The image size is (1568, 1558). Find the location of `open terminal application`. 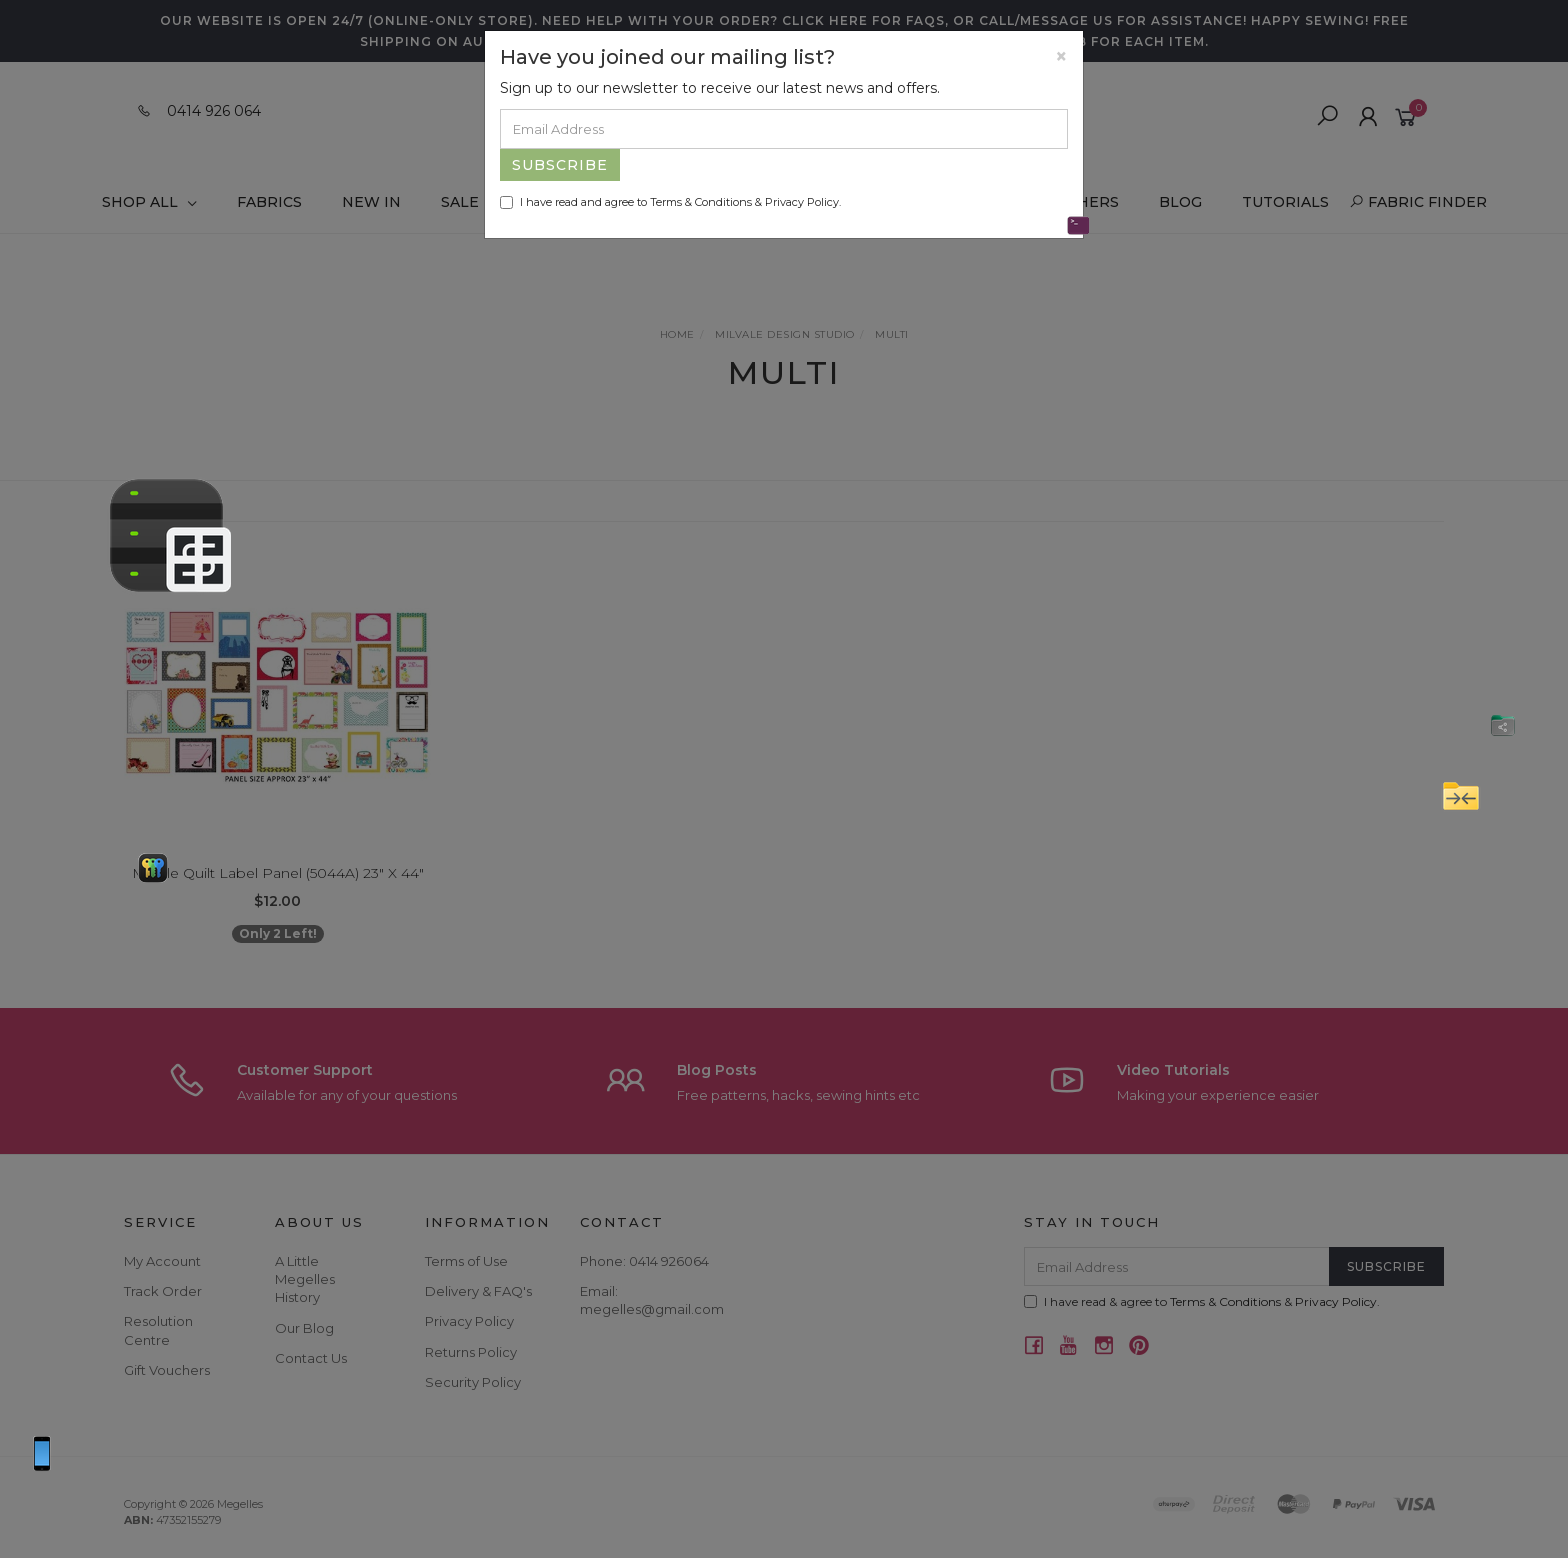

open terminal application is located at coordinates (1078, 225).